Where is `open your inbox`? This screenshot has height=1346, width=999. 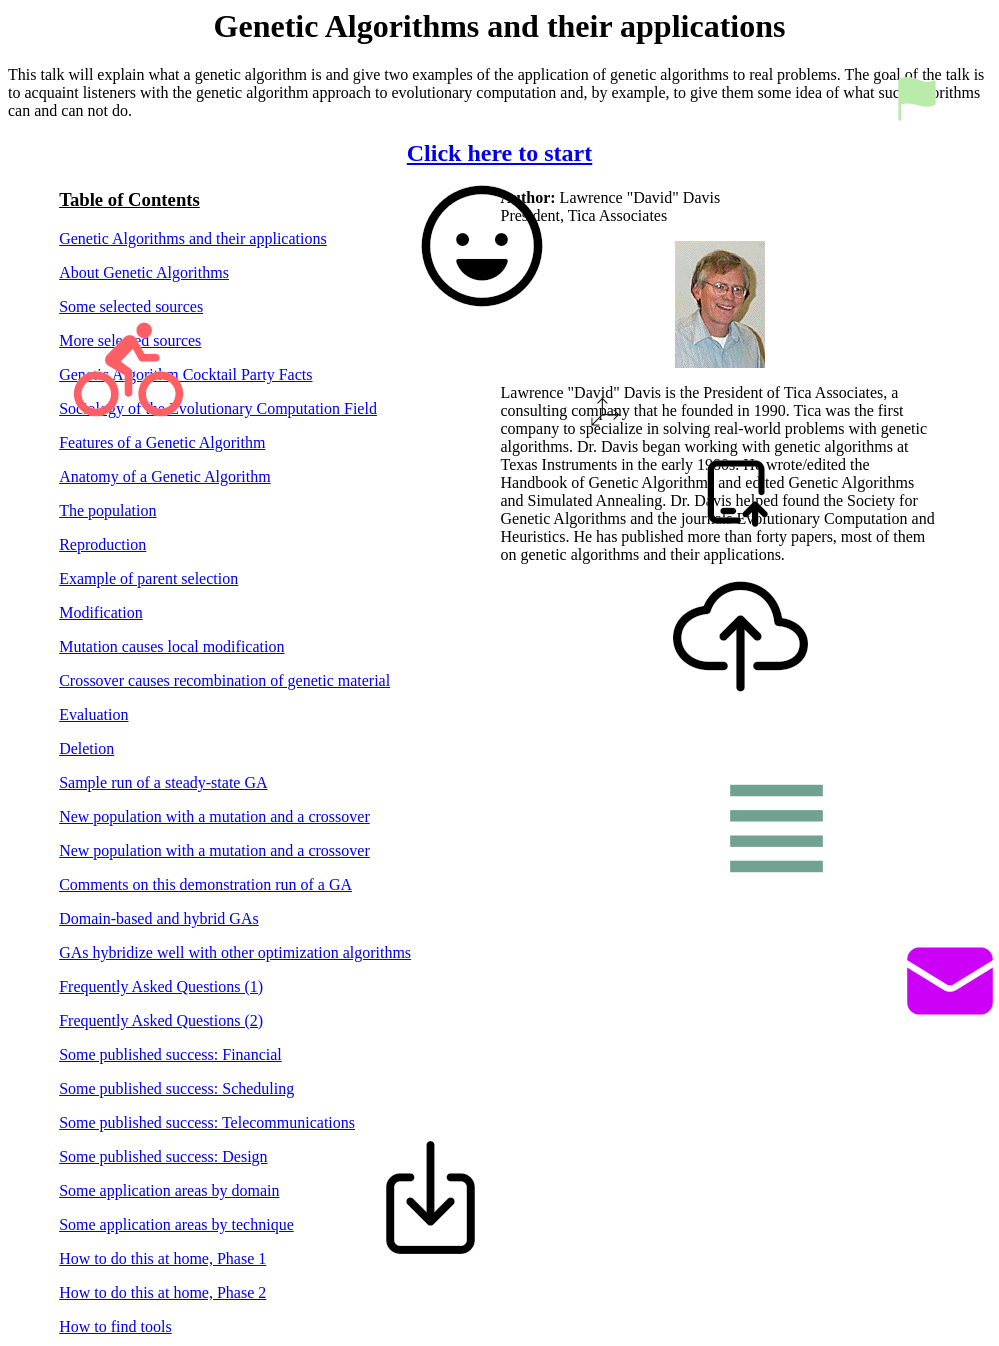 open your inbox is located at coordinates (950, 981).